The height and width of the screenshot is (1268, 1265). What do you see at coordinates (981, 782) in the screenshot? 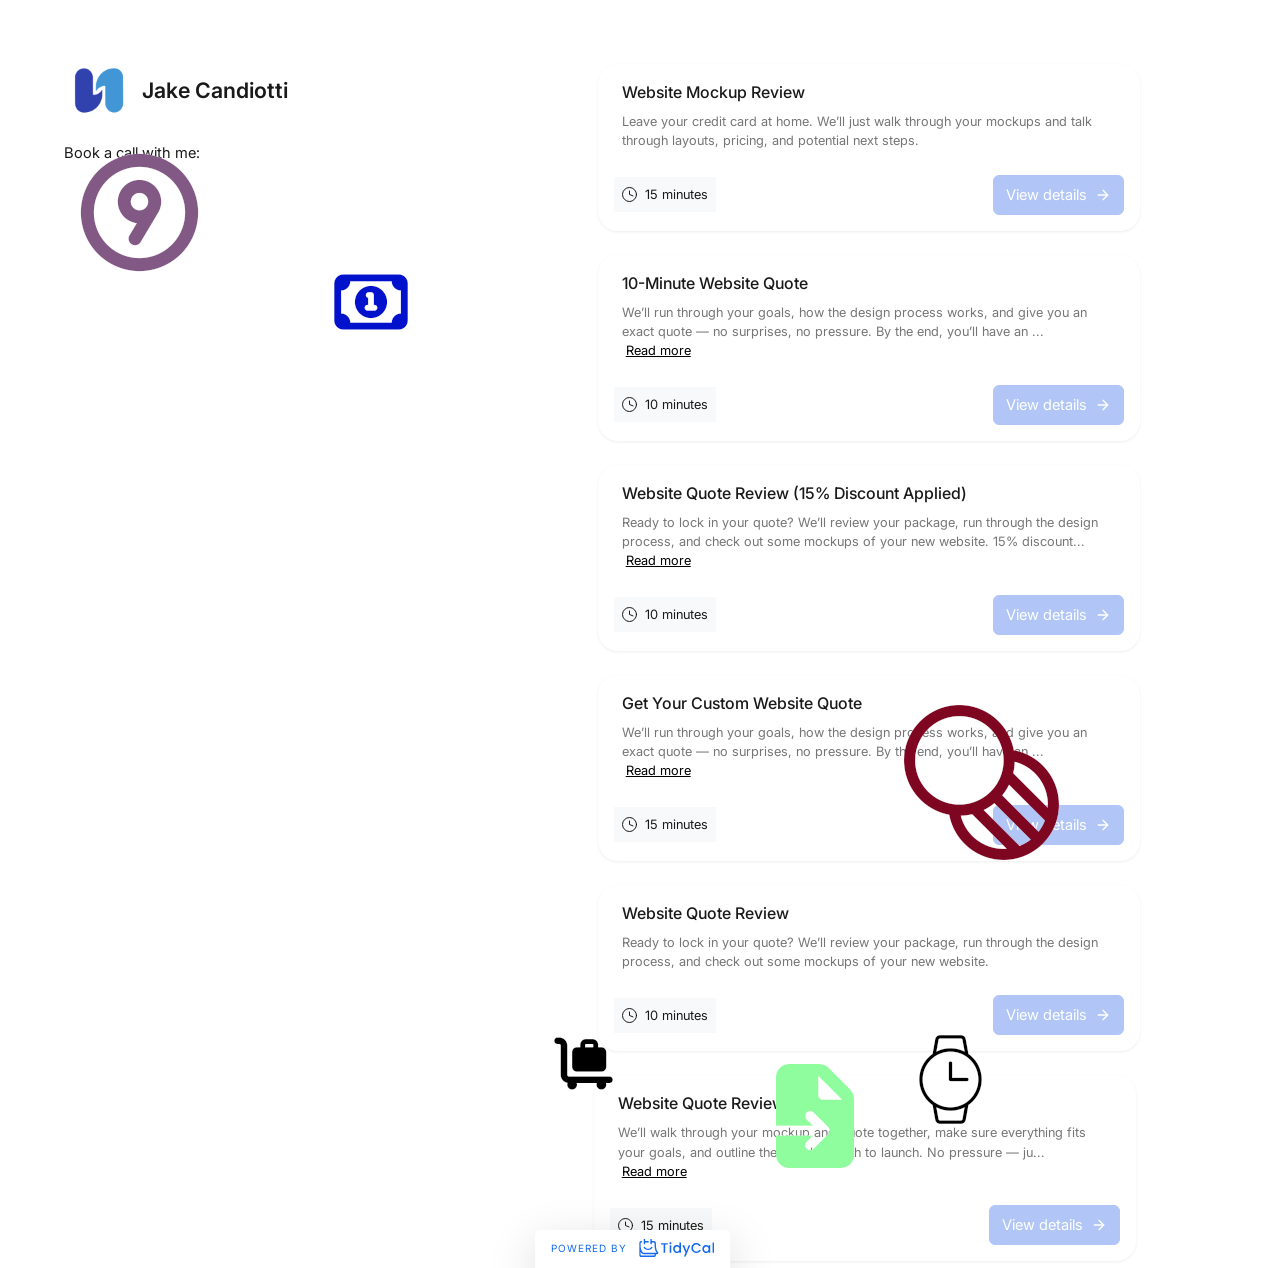
I see `subtract one shape from another` at bounding box center [981, 782].